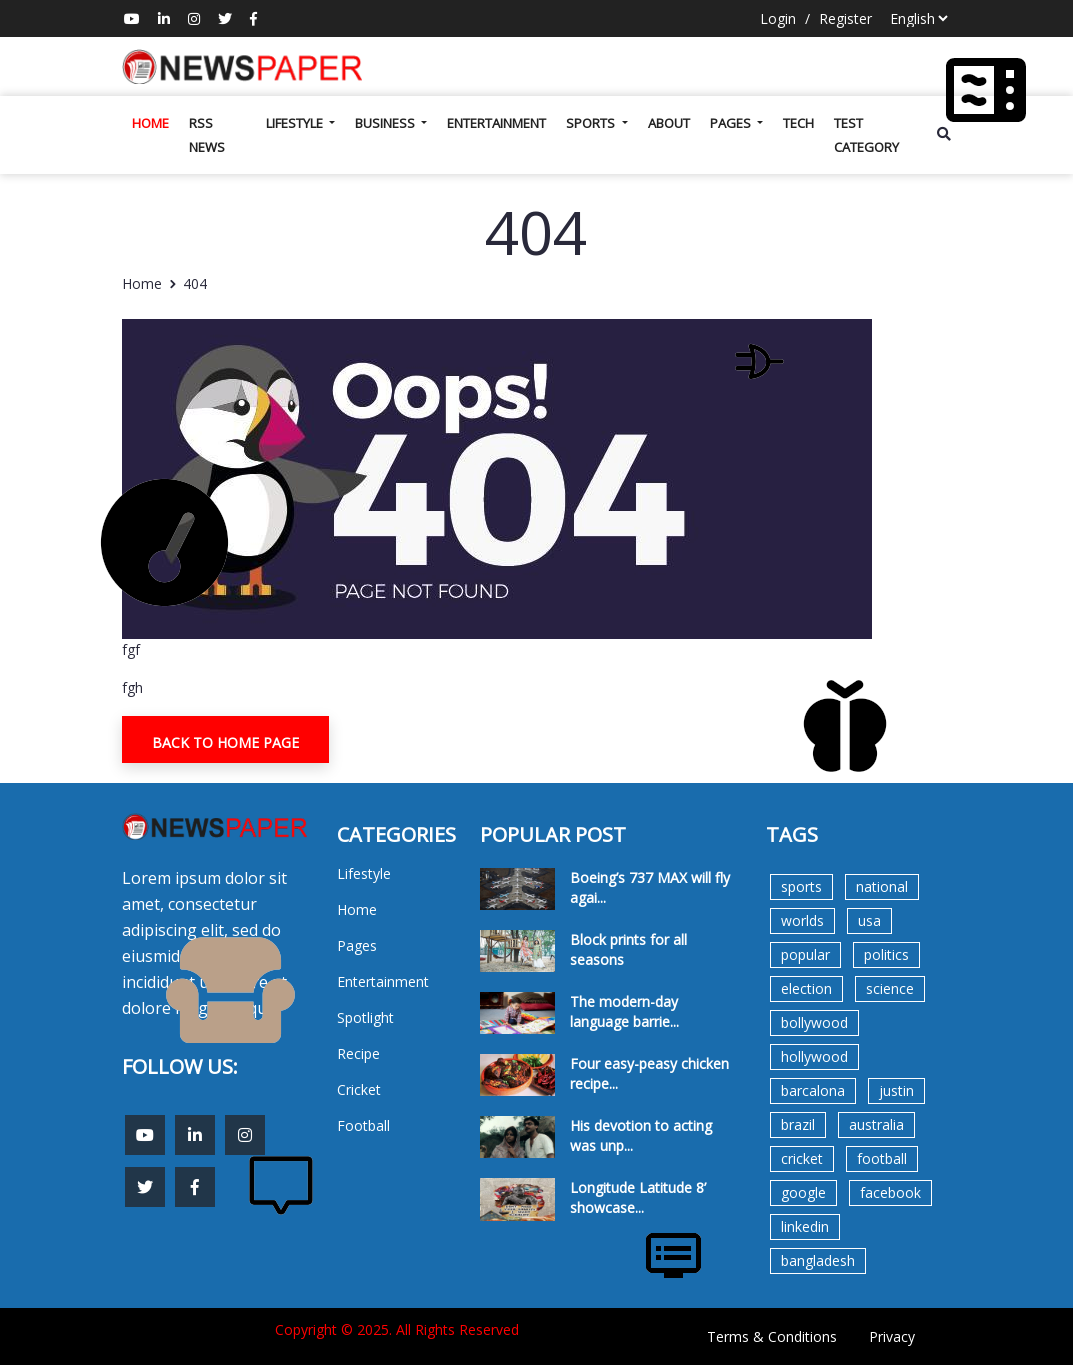 The image size is (1073, 1365). I want to click on access DVR or recorded content, so click(673, 1255).